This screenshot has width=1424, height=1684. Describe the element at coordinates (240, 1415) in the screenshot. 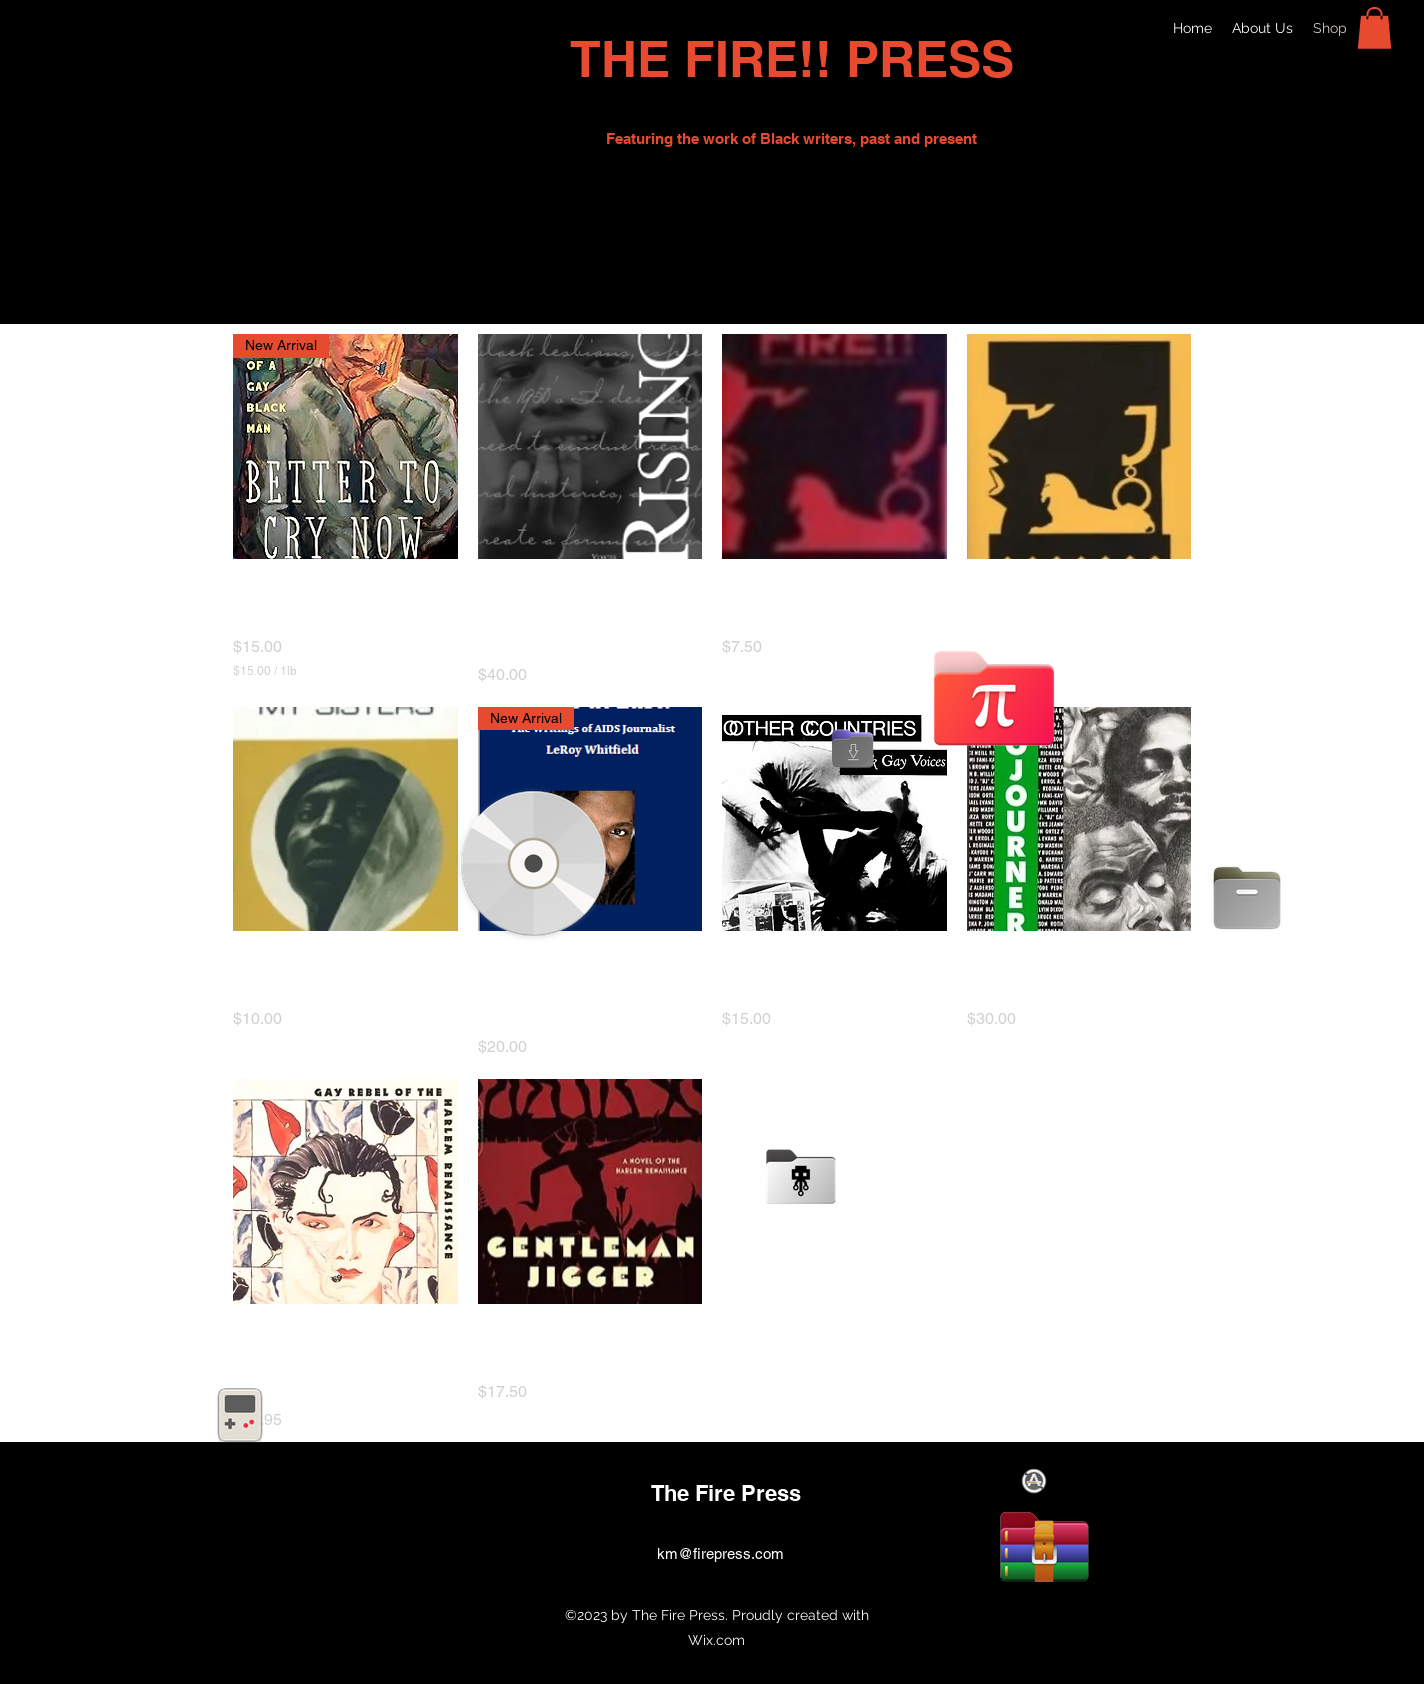

I see `open the games application` at that location.